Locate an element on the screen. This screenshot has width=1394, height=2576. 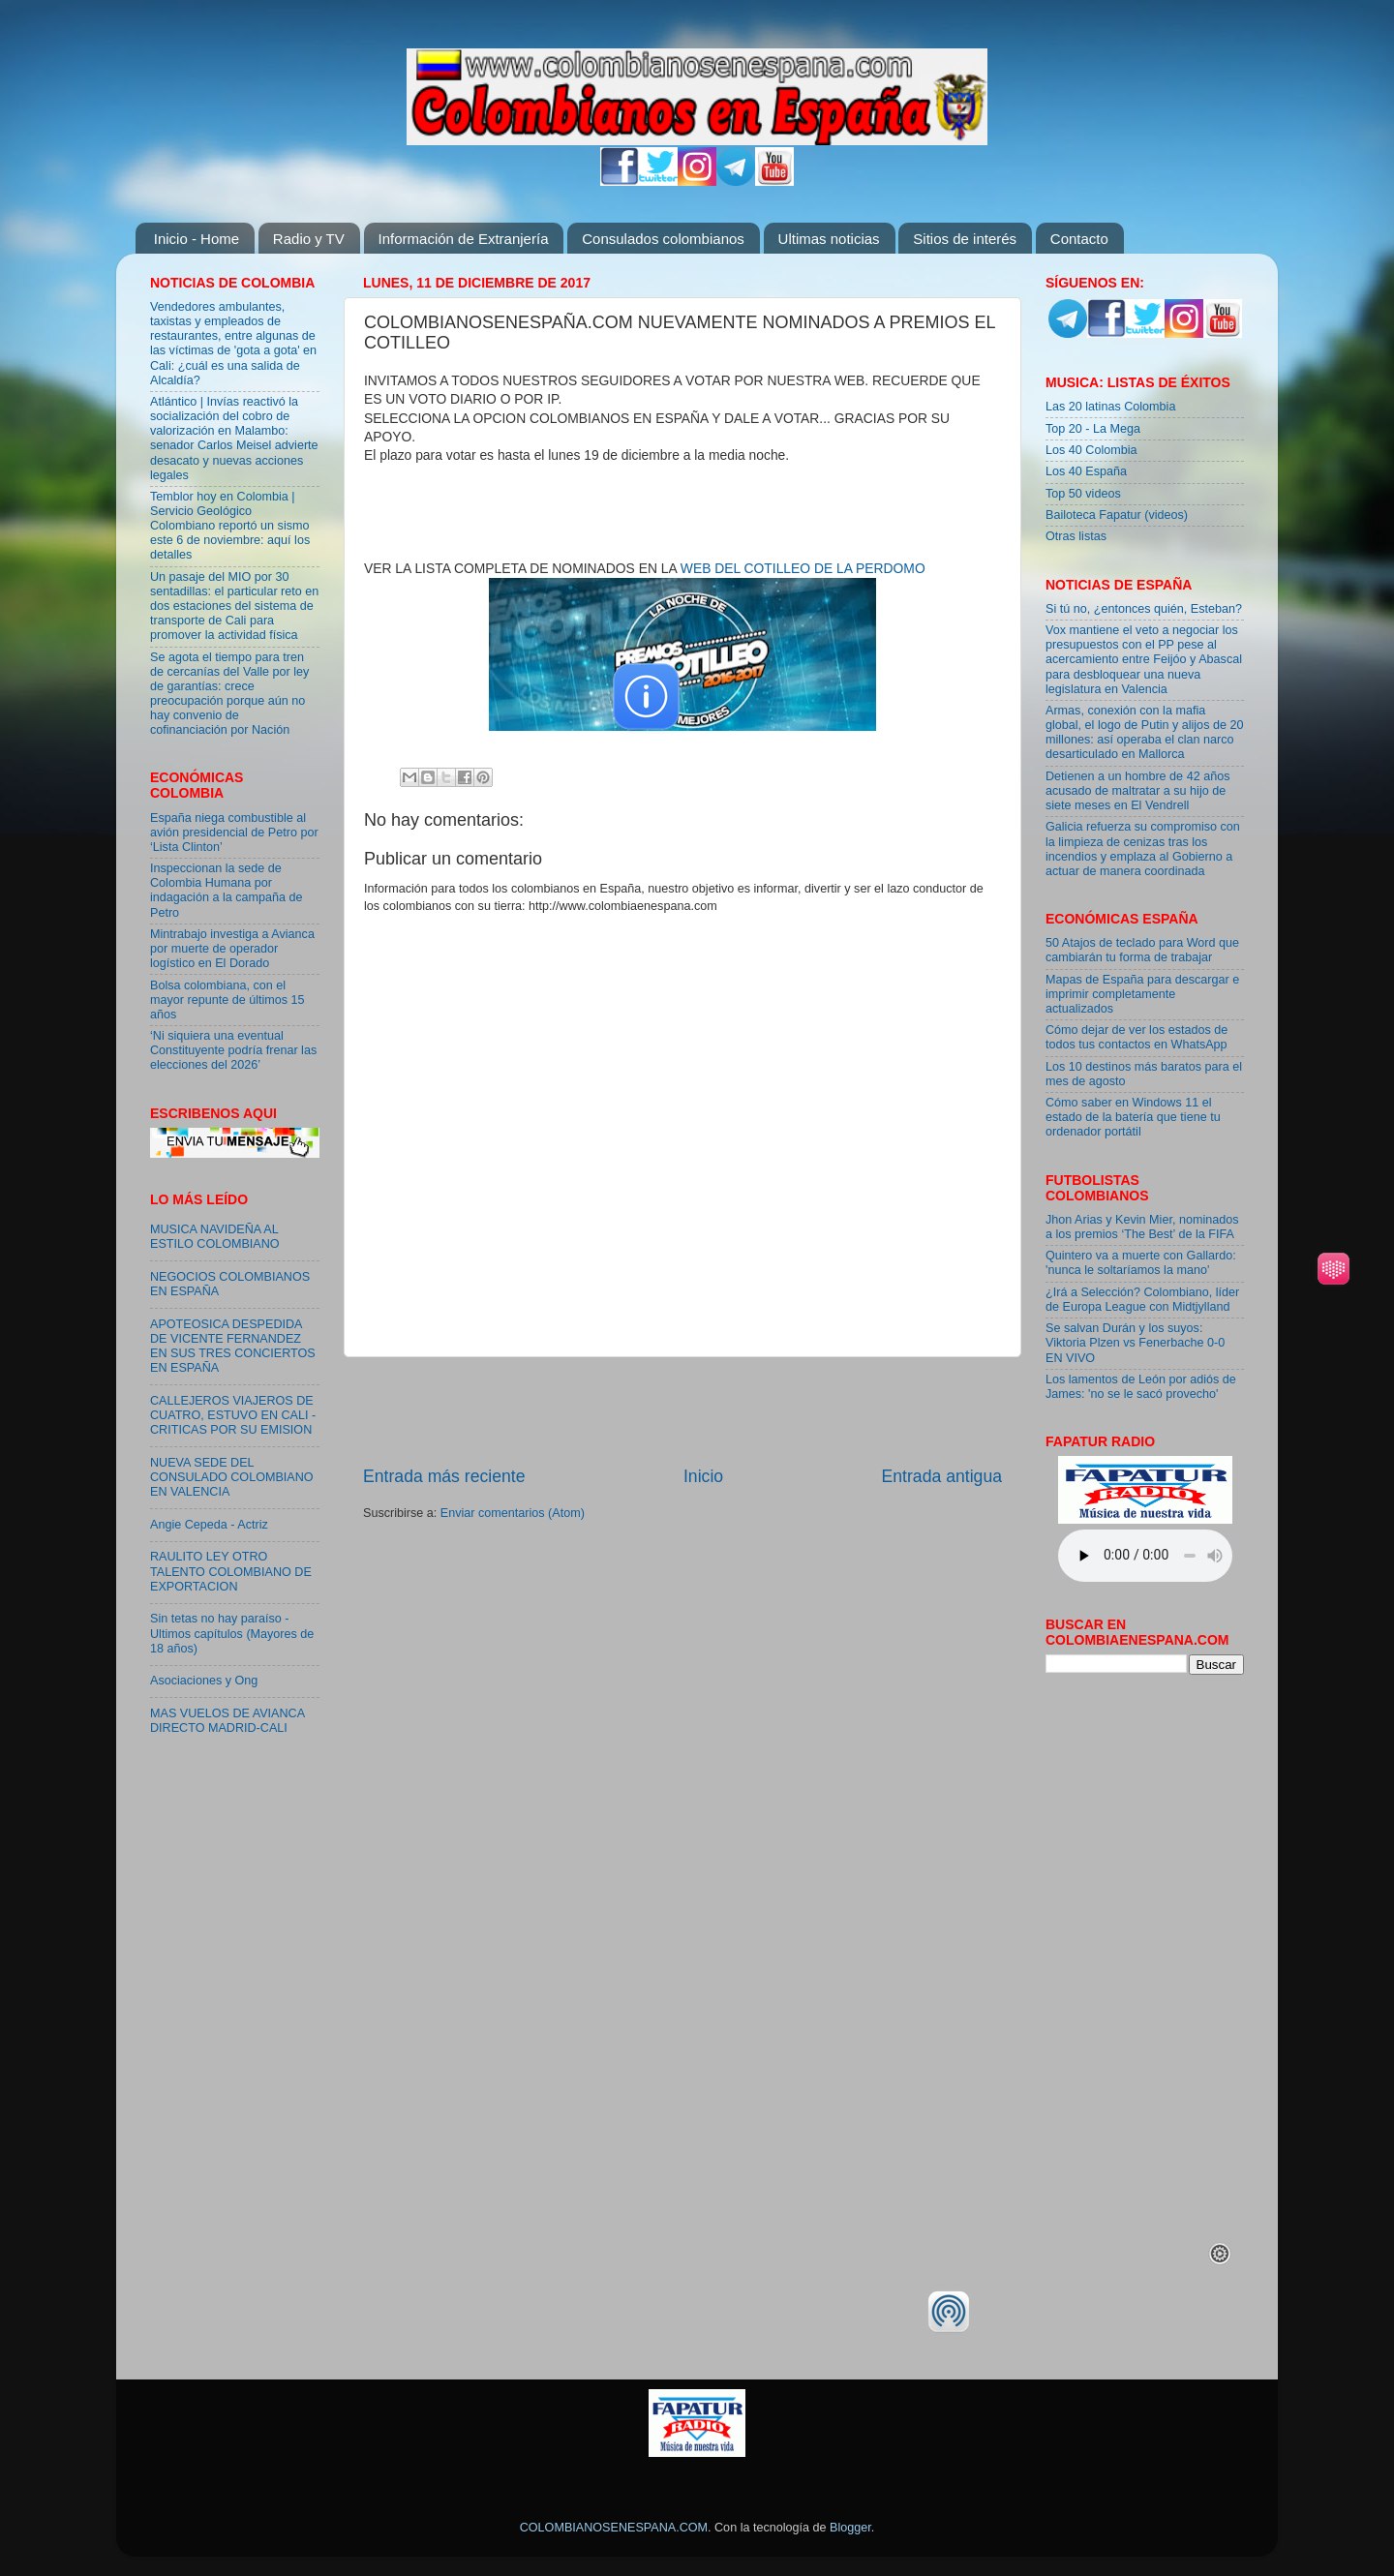
open snapdrop for local file sharing is located at coordinates (949, 2312).